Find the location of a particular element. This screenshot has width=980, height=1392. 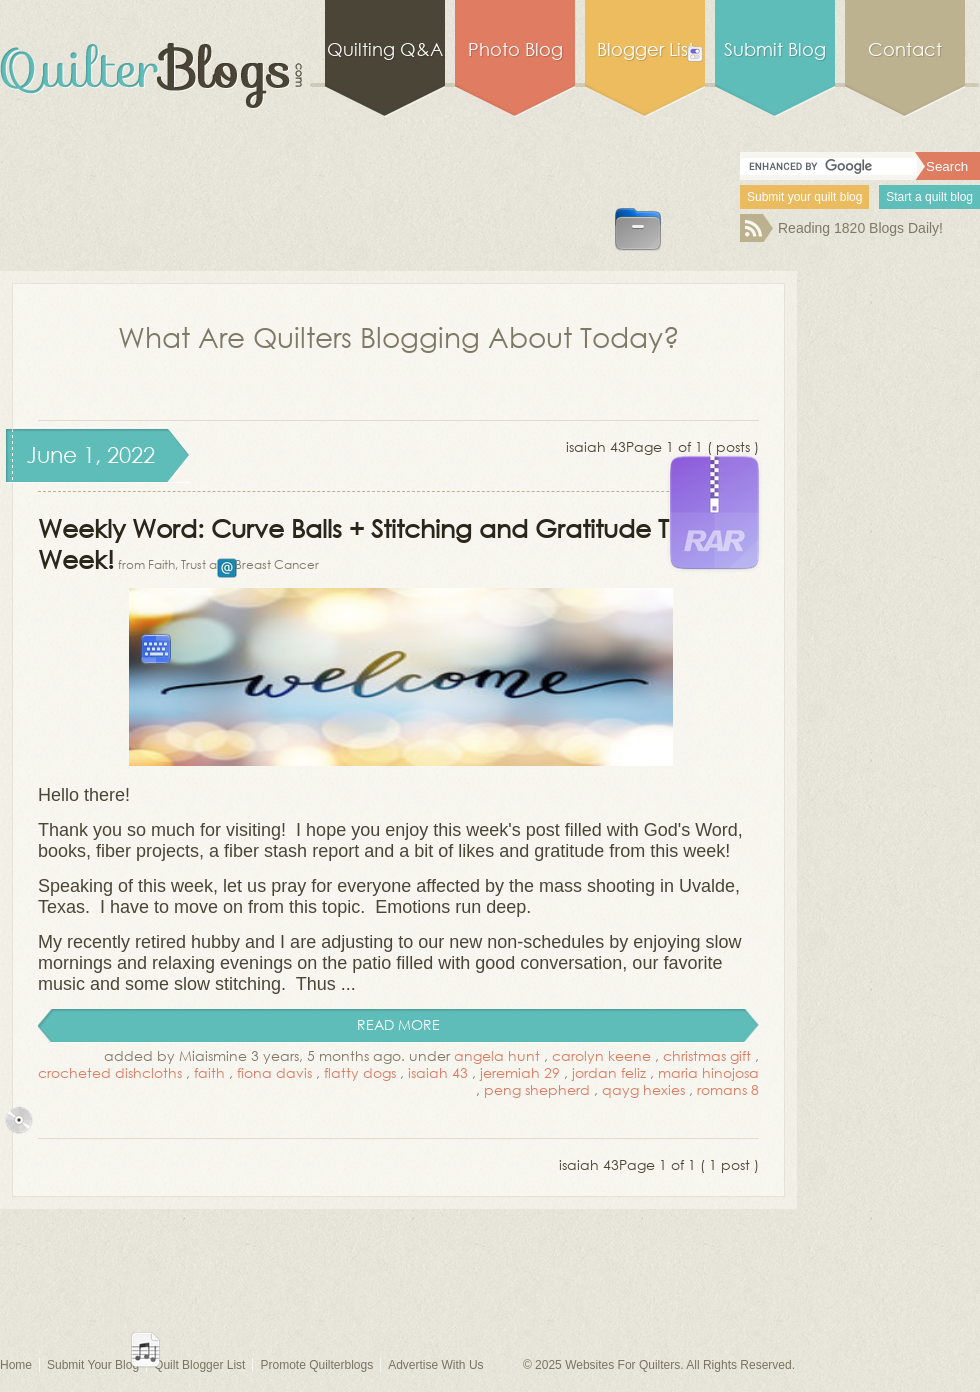

manage email account settings is located at coordinates (227, 568).